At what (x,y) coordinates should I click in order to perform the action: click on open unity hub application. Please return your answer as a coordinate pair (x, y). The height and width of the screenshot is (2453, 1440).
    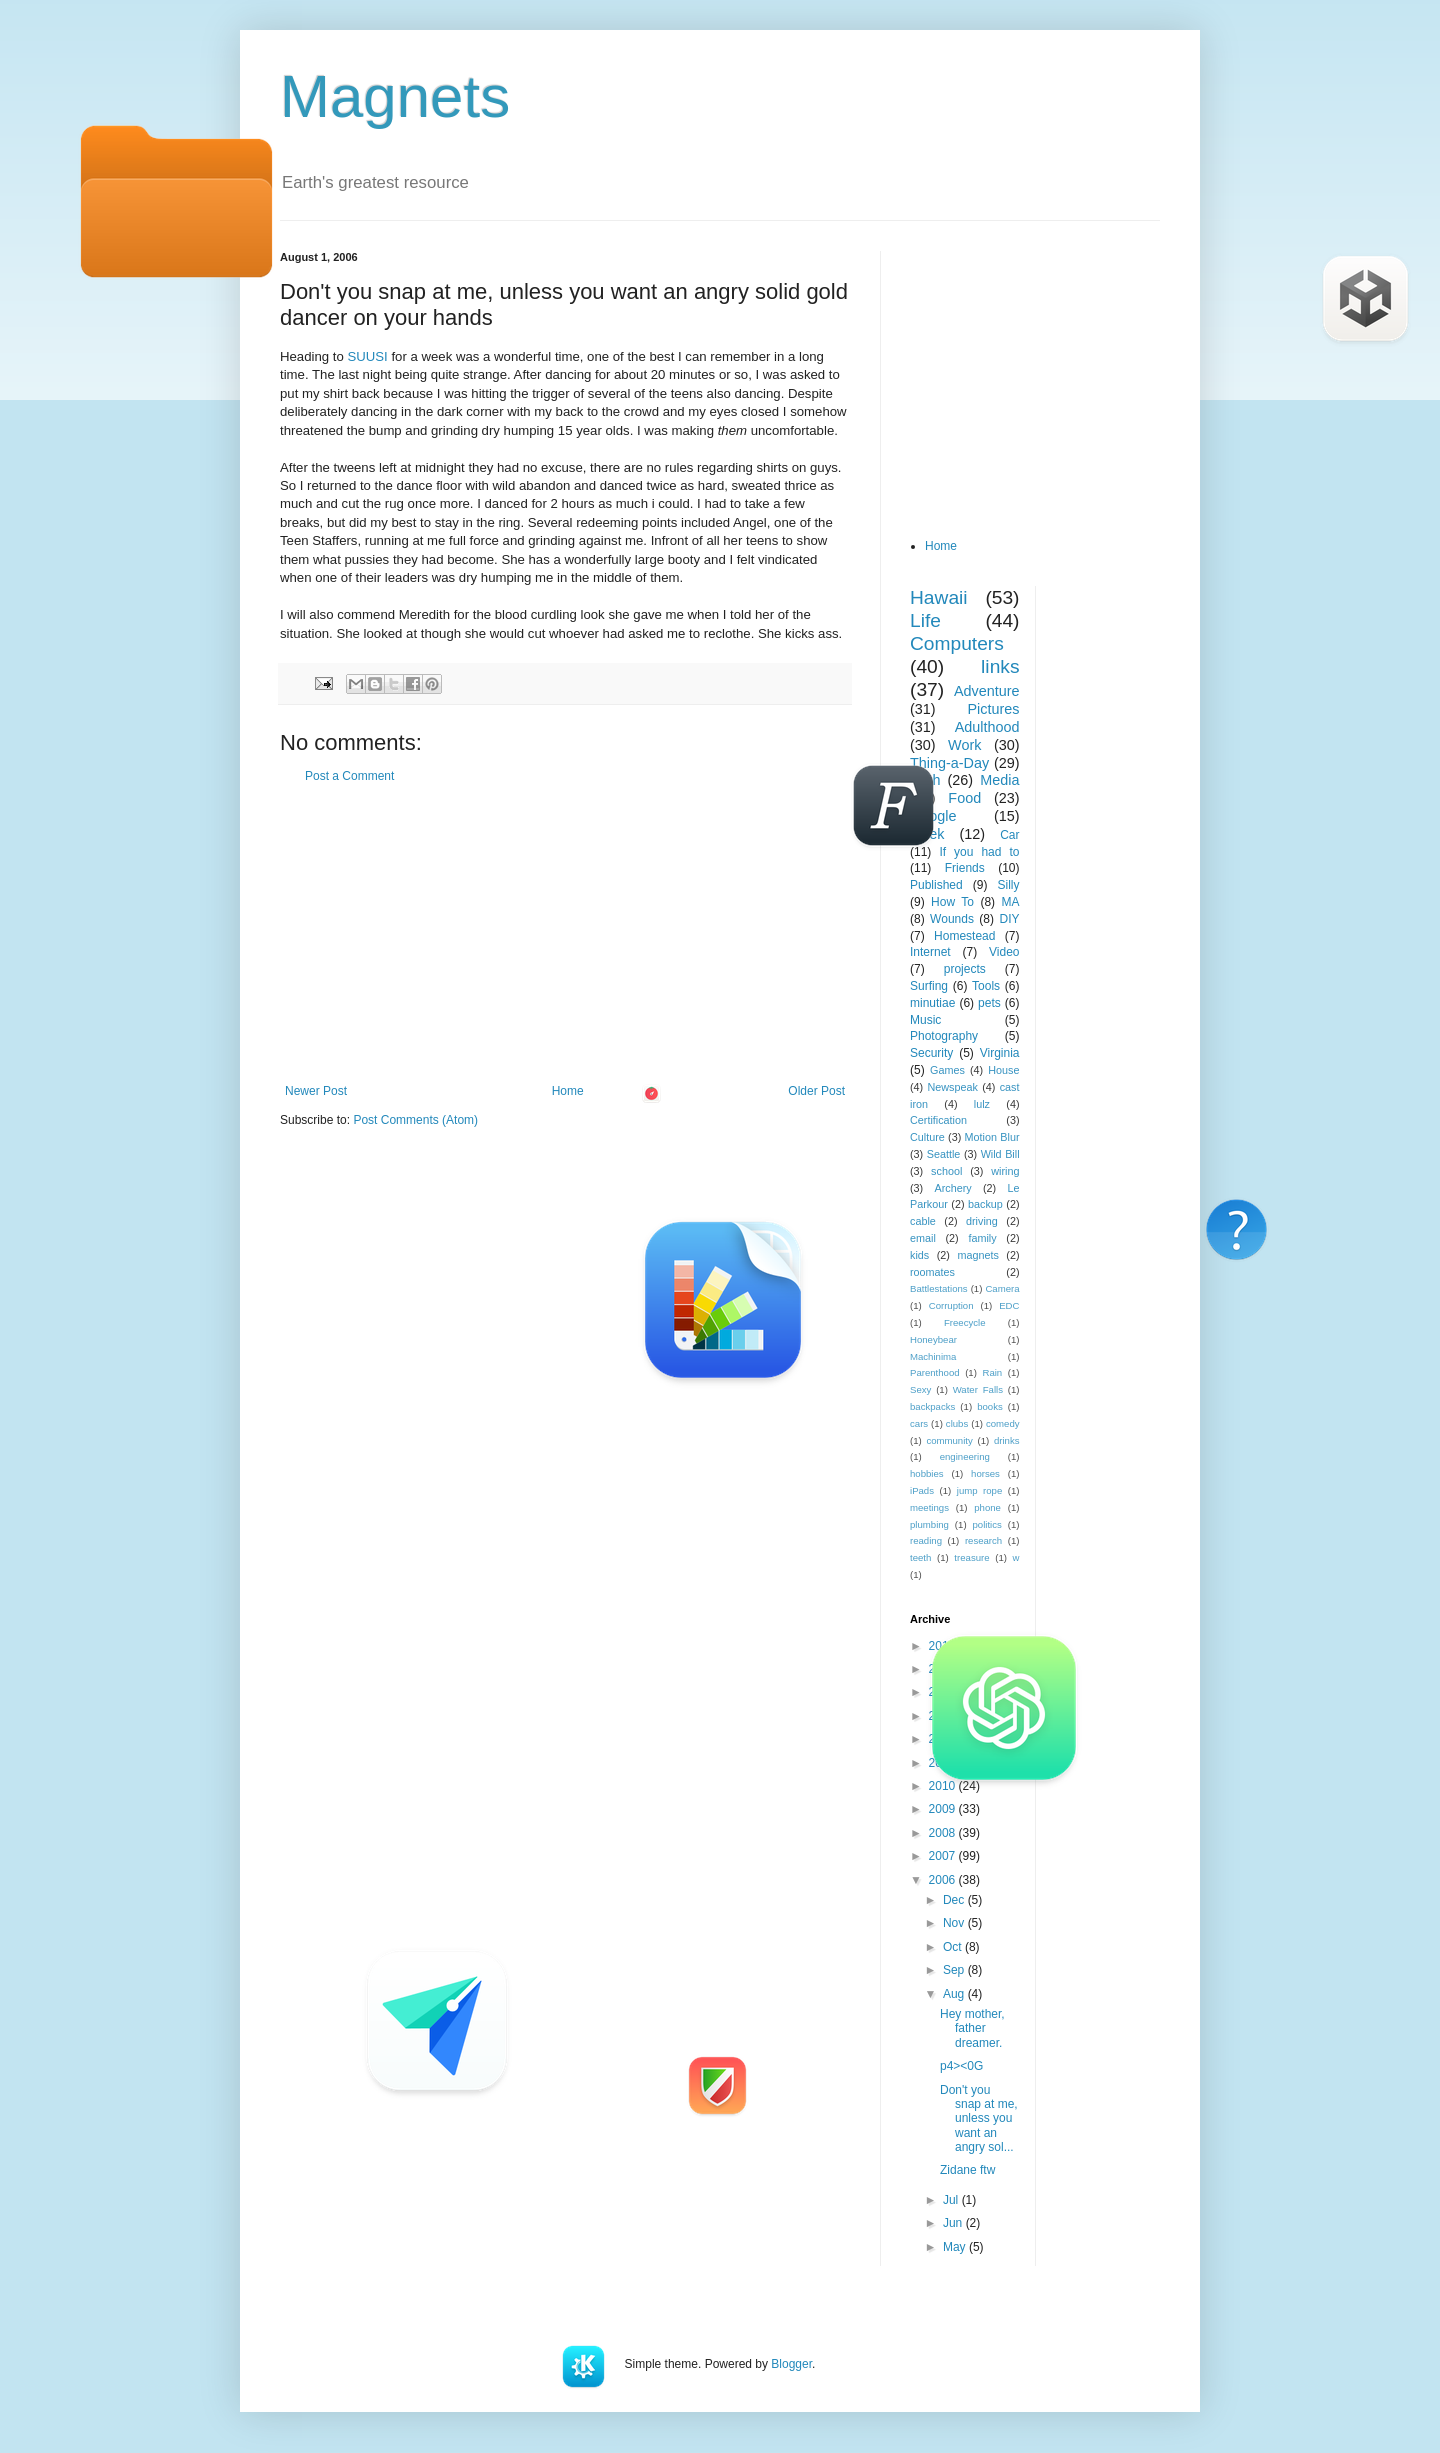
    Looking at the image, I should click on (1365, 298).